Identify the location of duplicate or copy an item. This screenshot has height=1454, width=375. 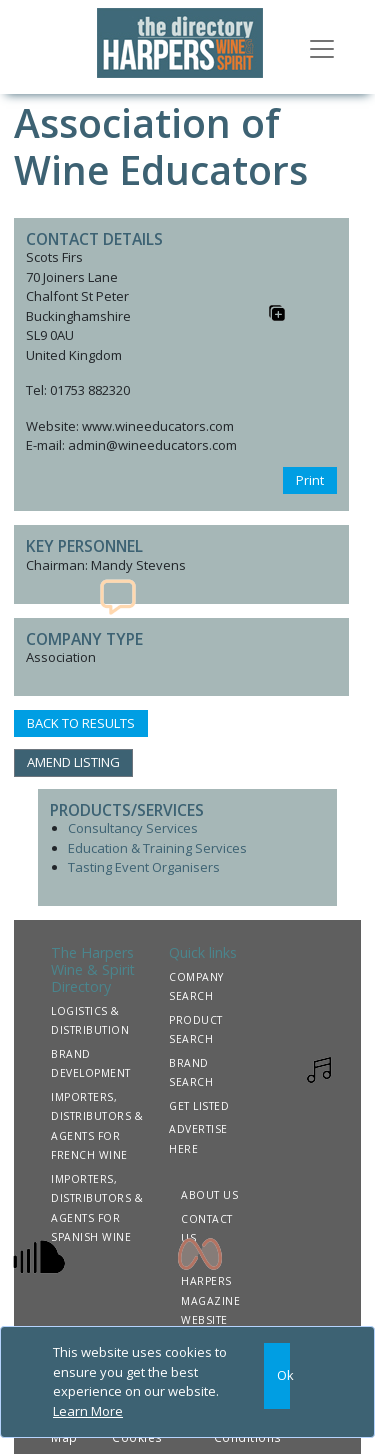
(277, 313).